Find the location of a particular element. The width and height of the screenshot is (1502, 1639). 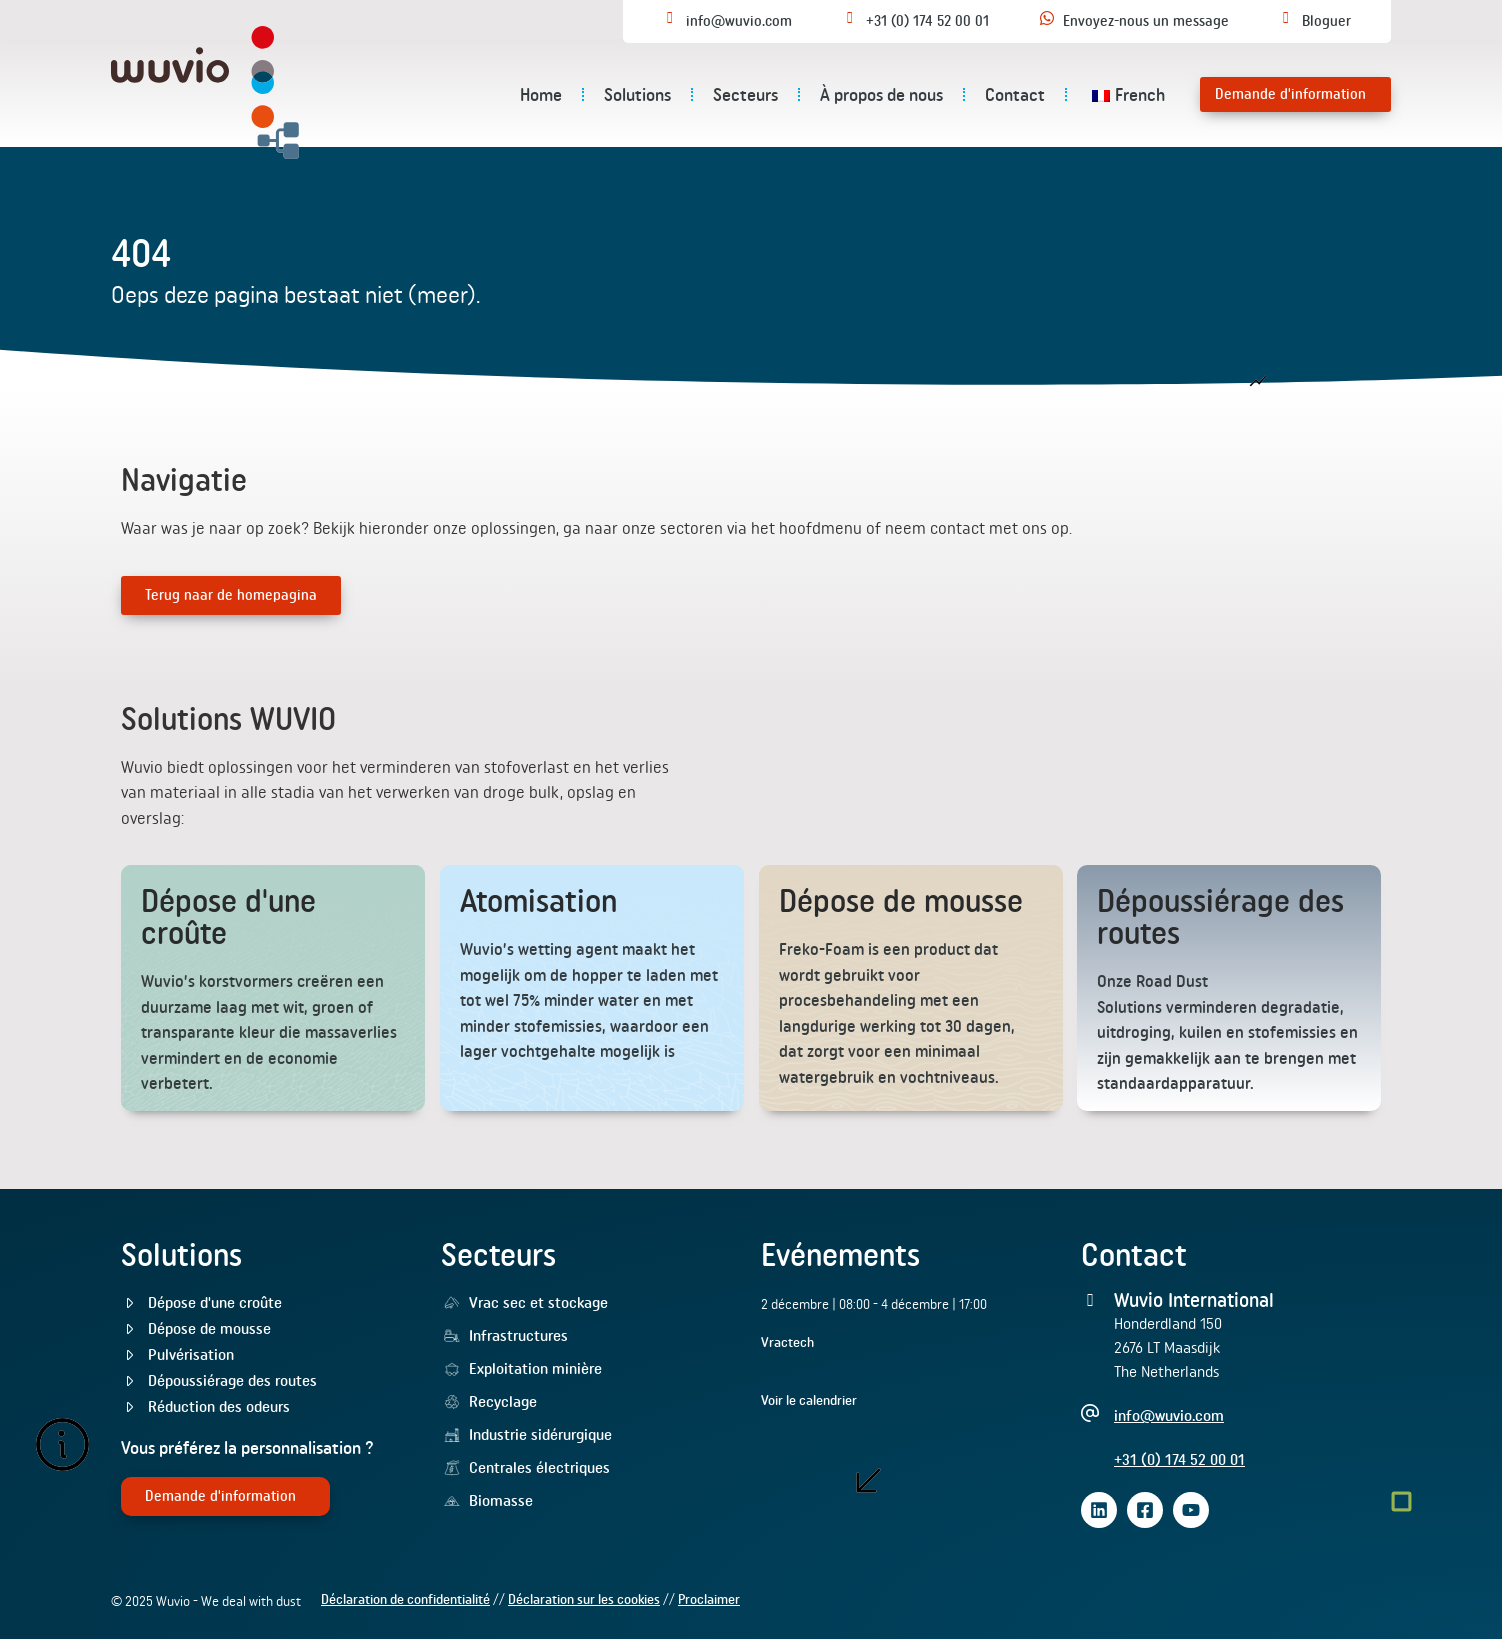

view analytics or statistics is located at coordinates (1258, 381).